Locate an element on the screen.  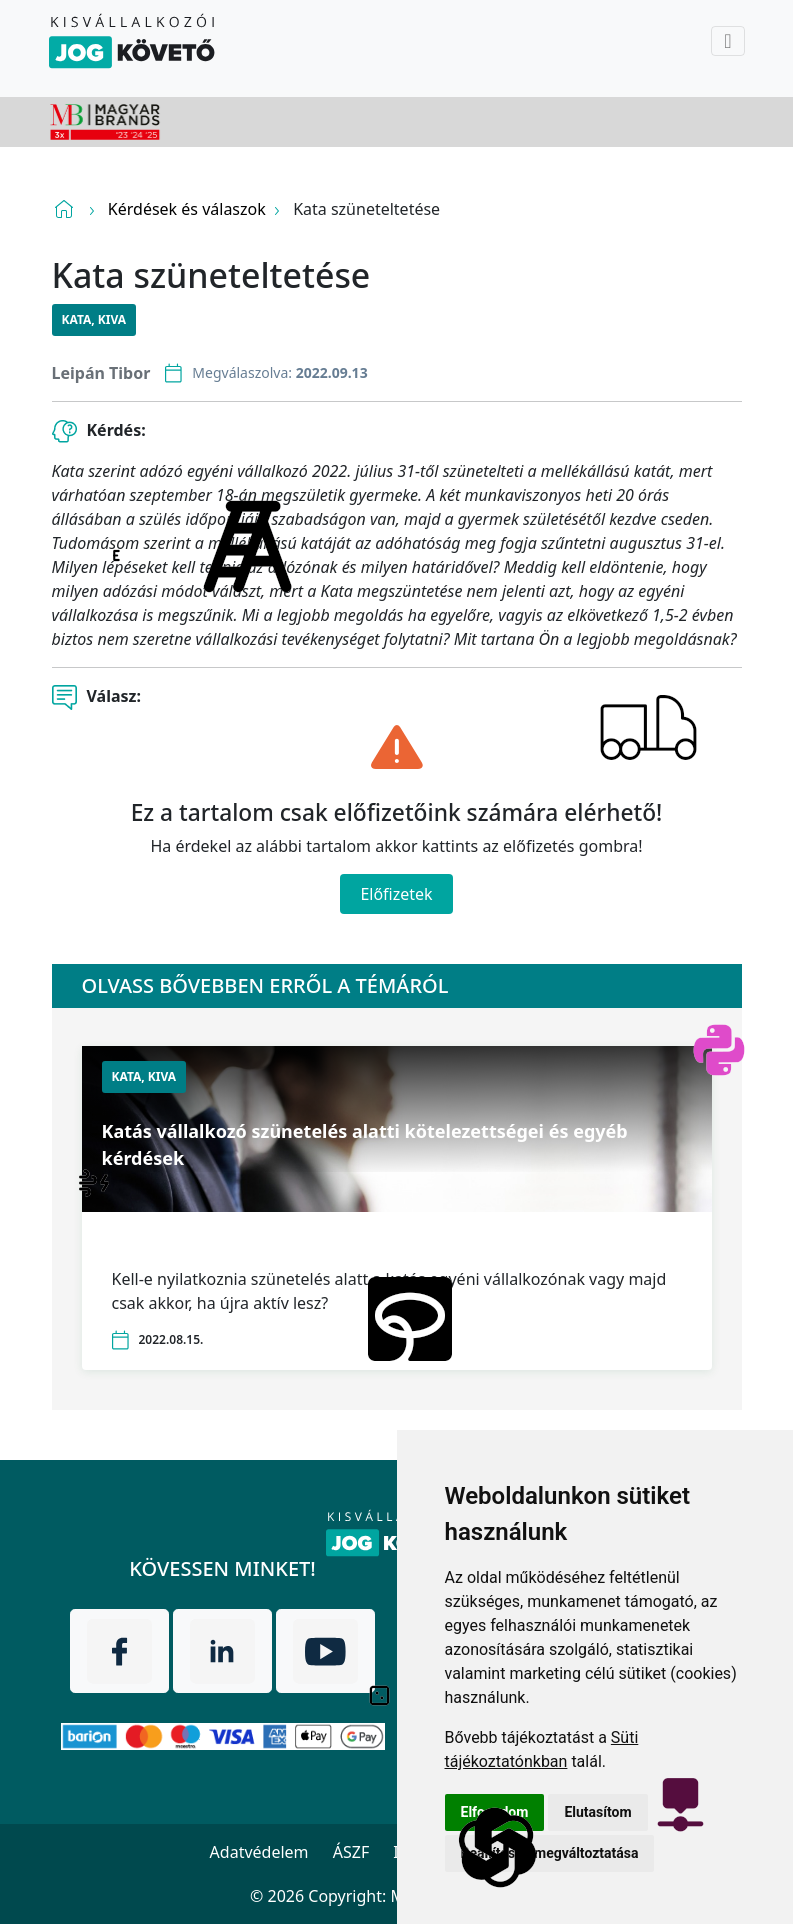
open OpenAI or ChatGPT app is located at coordinates (497, 1847).